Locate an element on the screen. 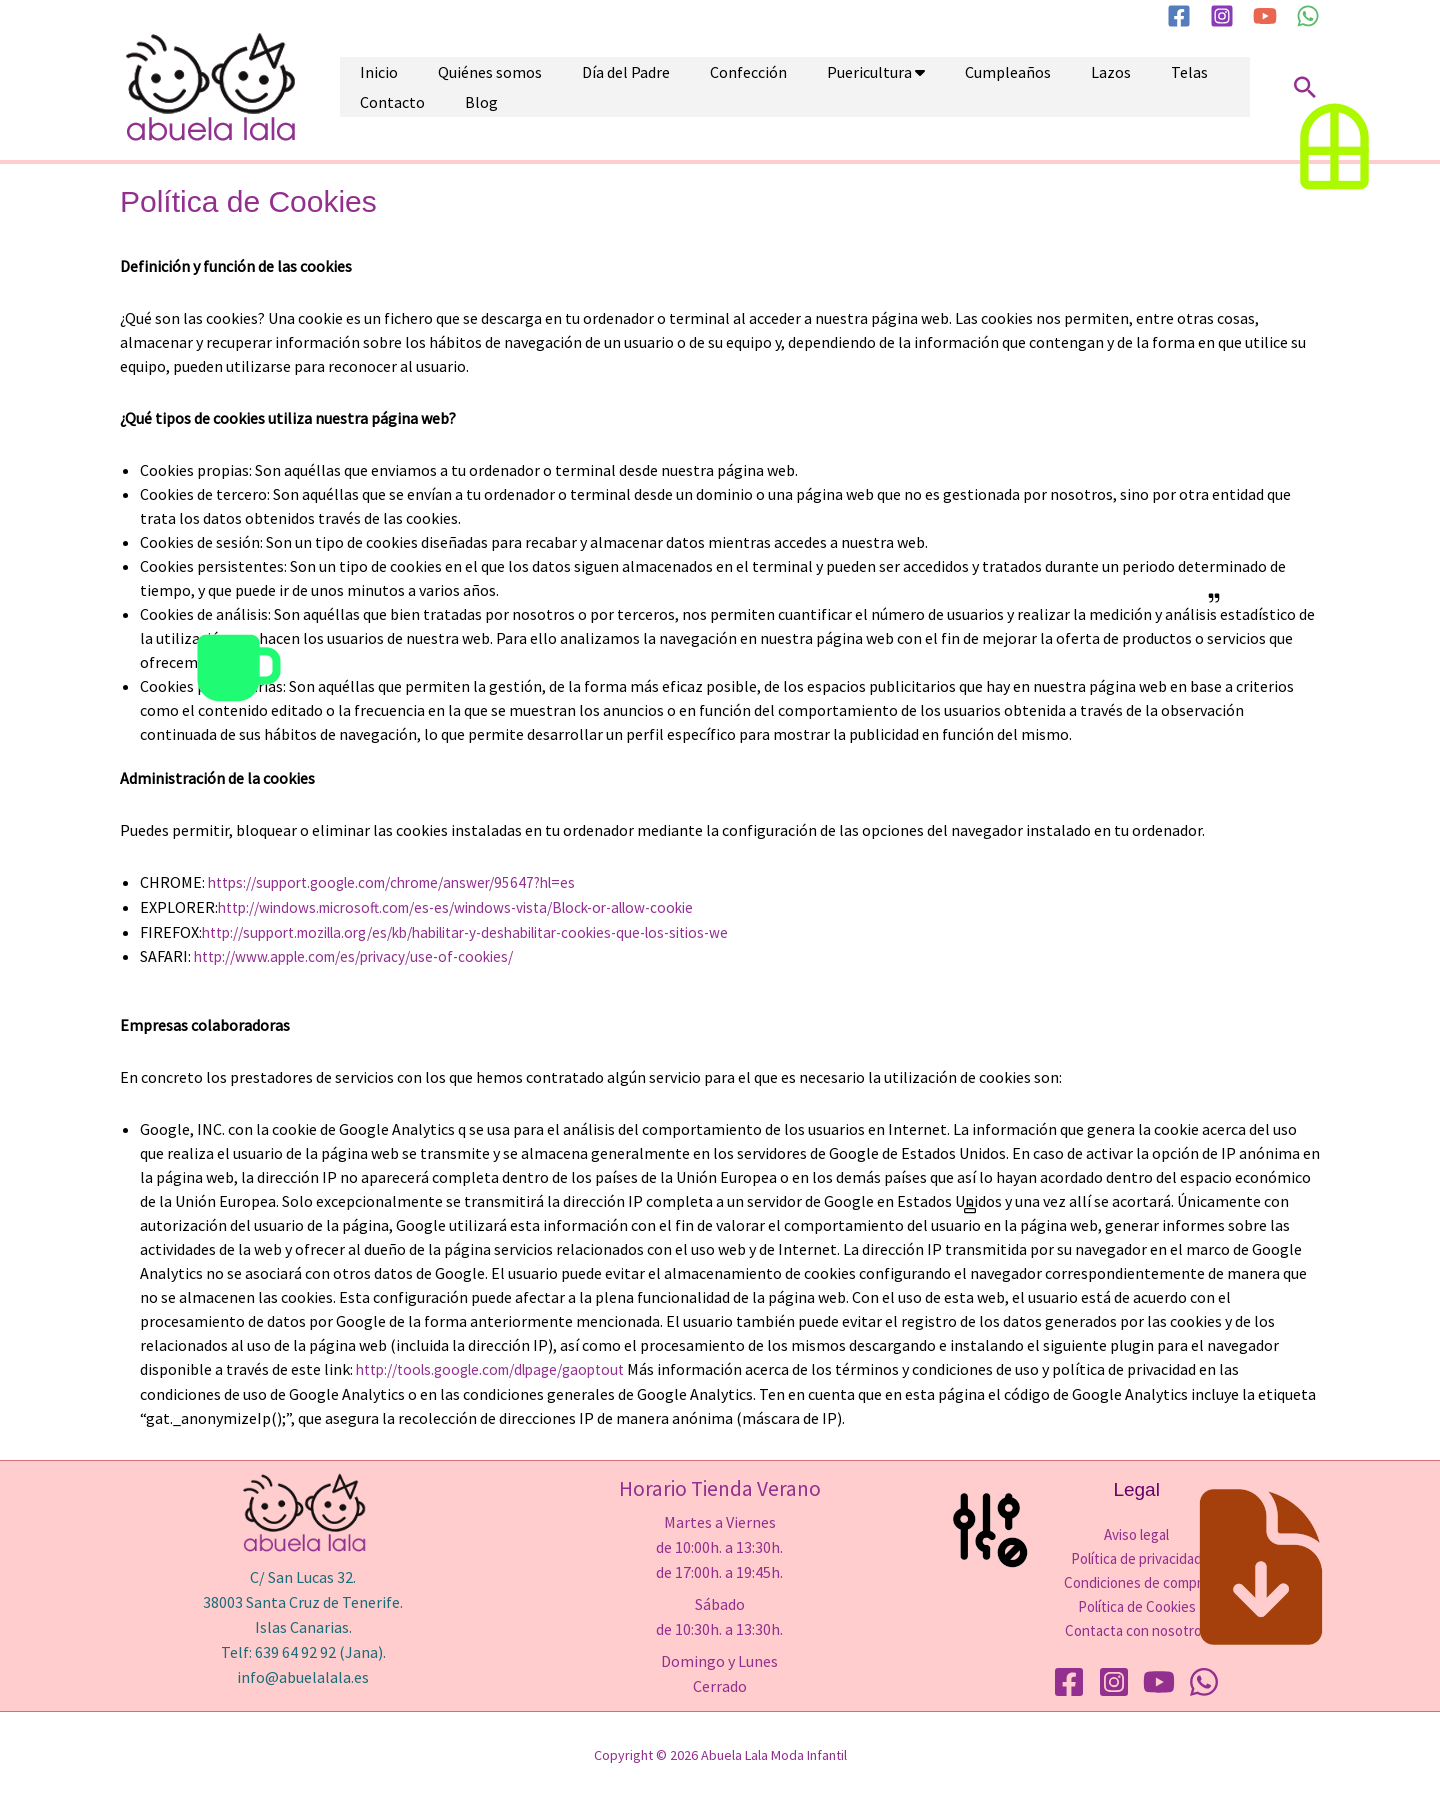 The width and height of the screenshot is (1440, 1794). insert a new row above is located at coordinates (970, 1208).